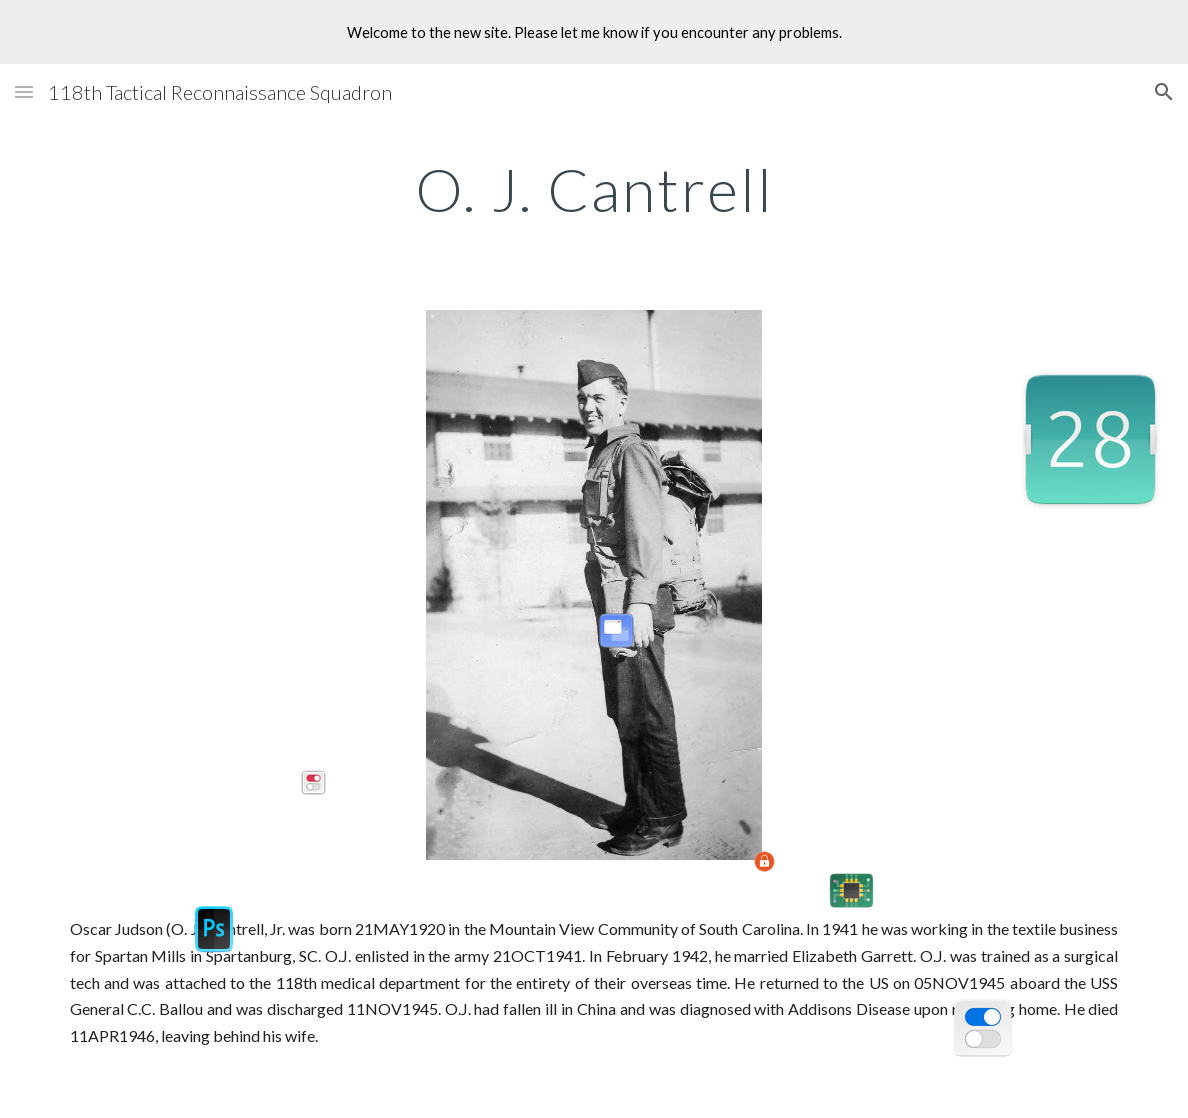 The image size is (1188, 1118). Describe the element at coordinates (764, 861) in the screenshot. I see `indicates a file or folder is read-only` at that location.